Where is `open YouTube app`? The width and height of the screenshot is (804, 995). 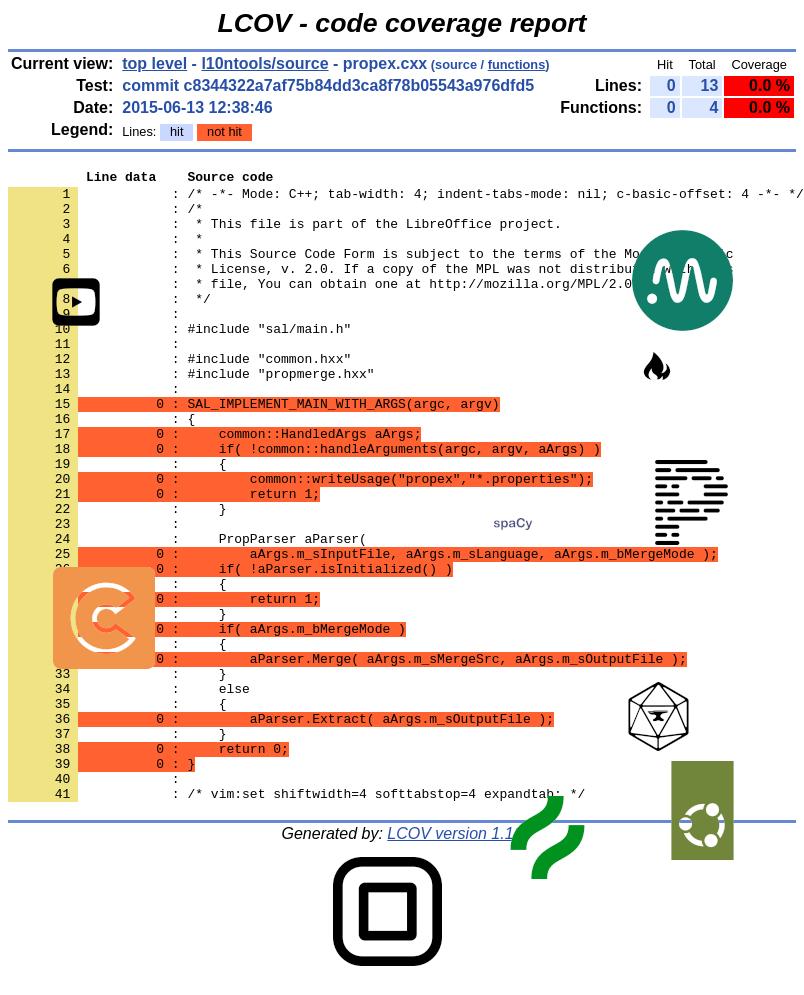
open YouTube app is located at coordinates (76, 302).